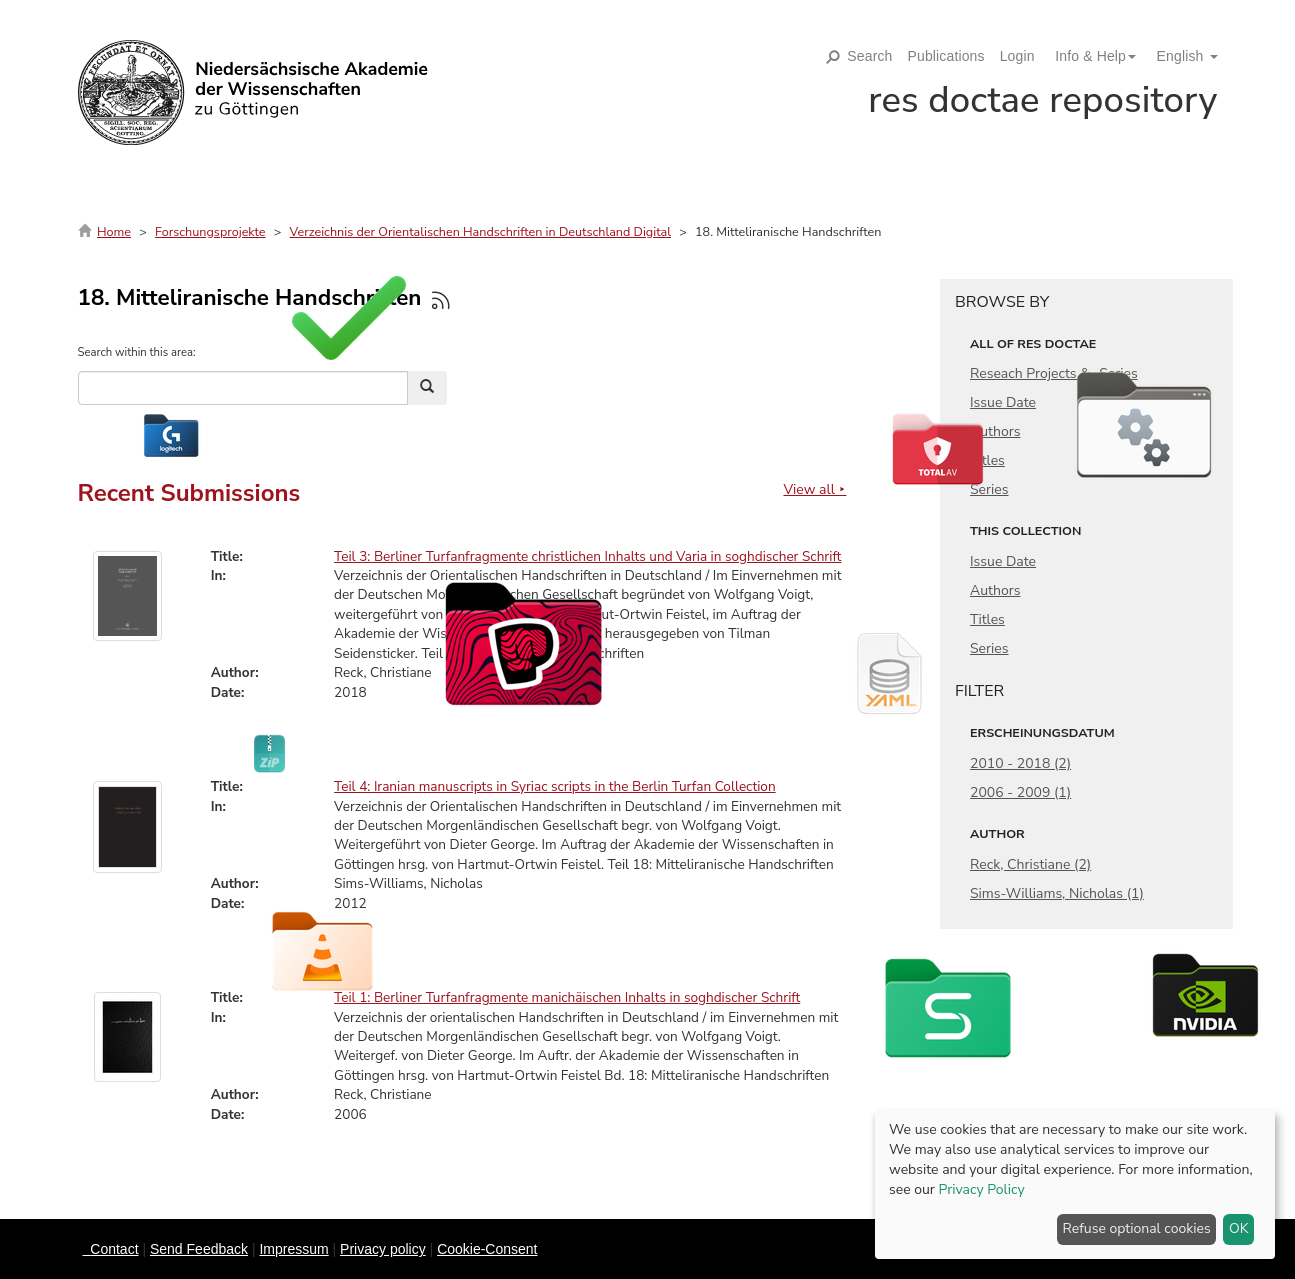 The image size is (1295, 1279). What do you see at coordinates (889, 673) in the screenshot?
I see `a yaml configuration file` at bounding box center [889, 673].